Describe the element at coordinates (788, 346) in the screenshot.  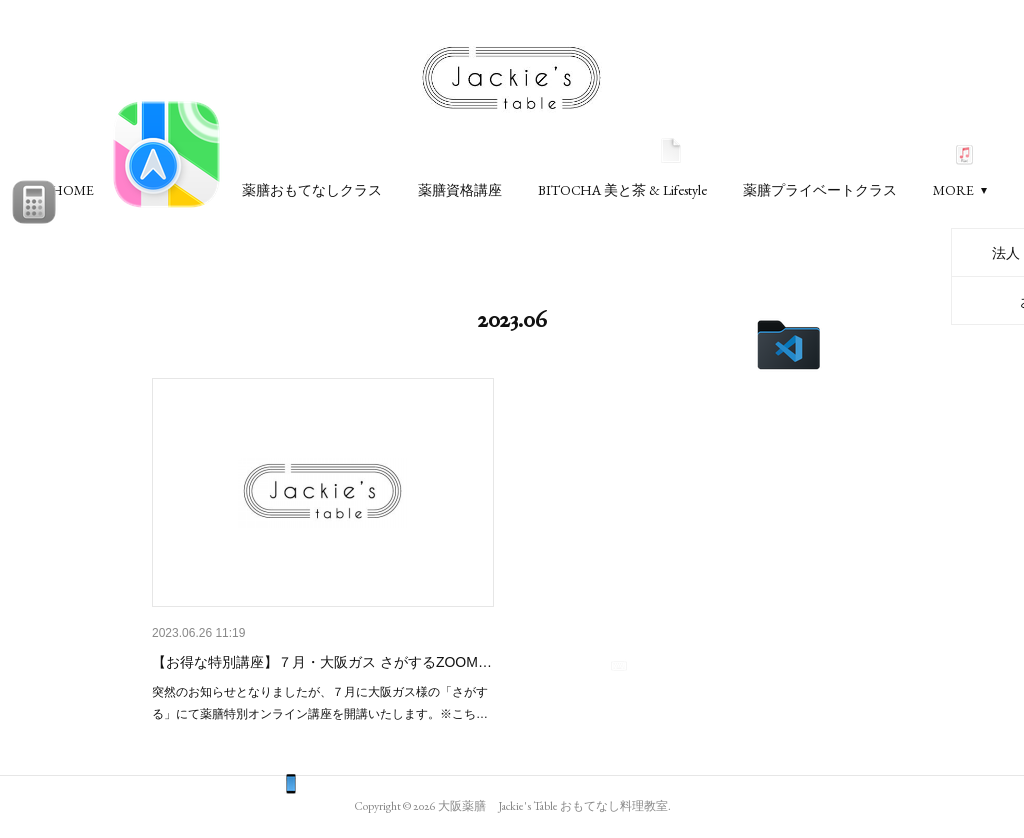
I see `open folder containing visual studio code projects` at that location.